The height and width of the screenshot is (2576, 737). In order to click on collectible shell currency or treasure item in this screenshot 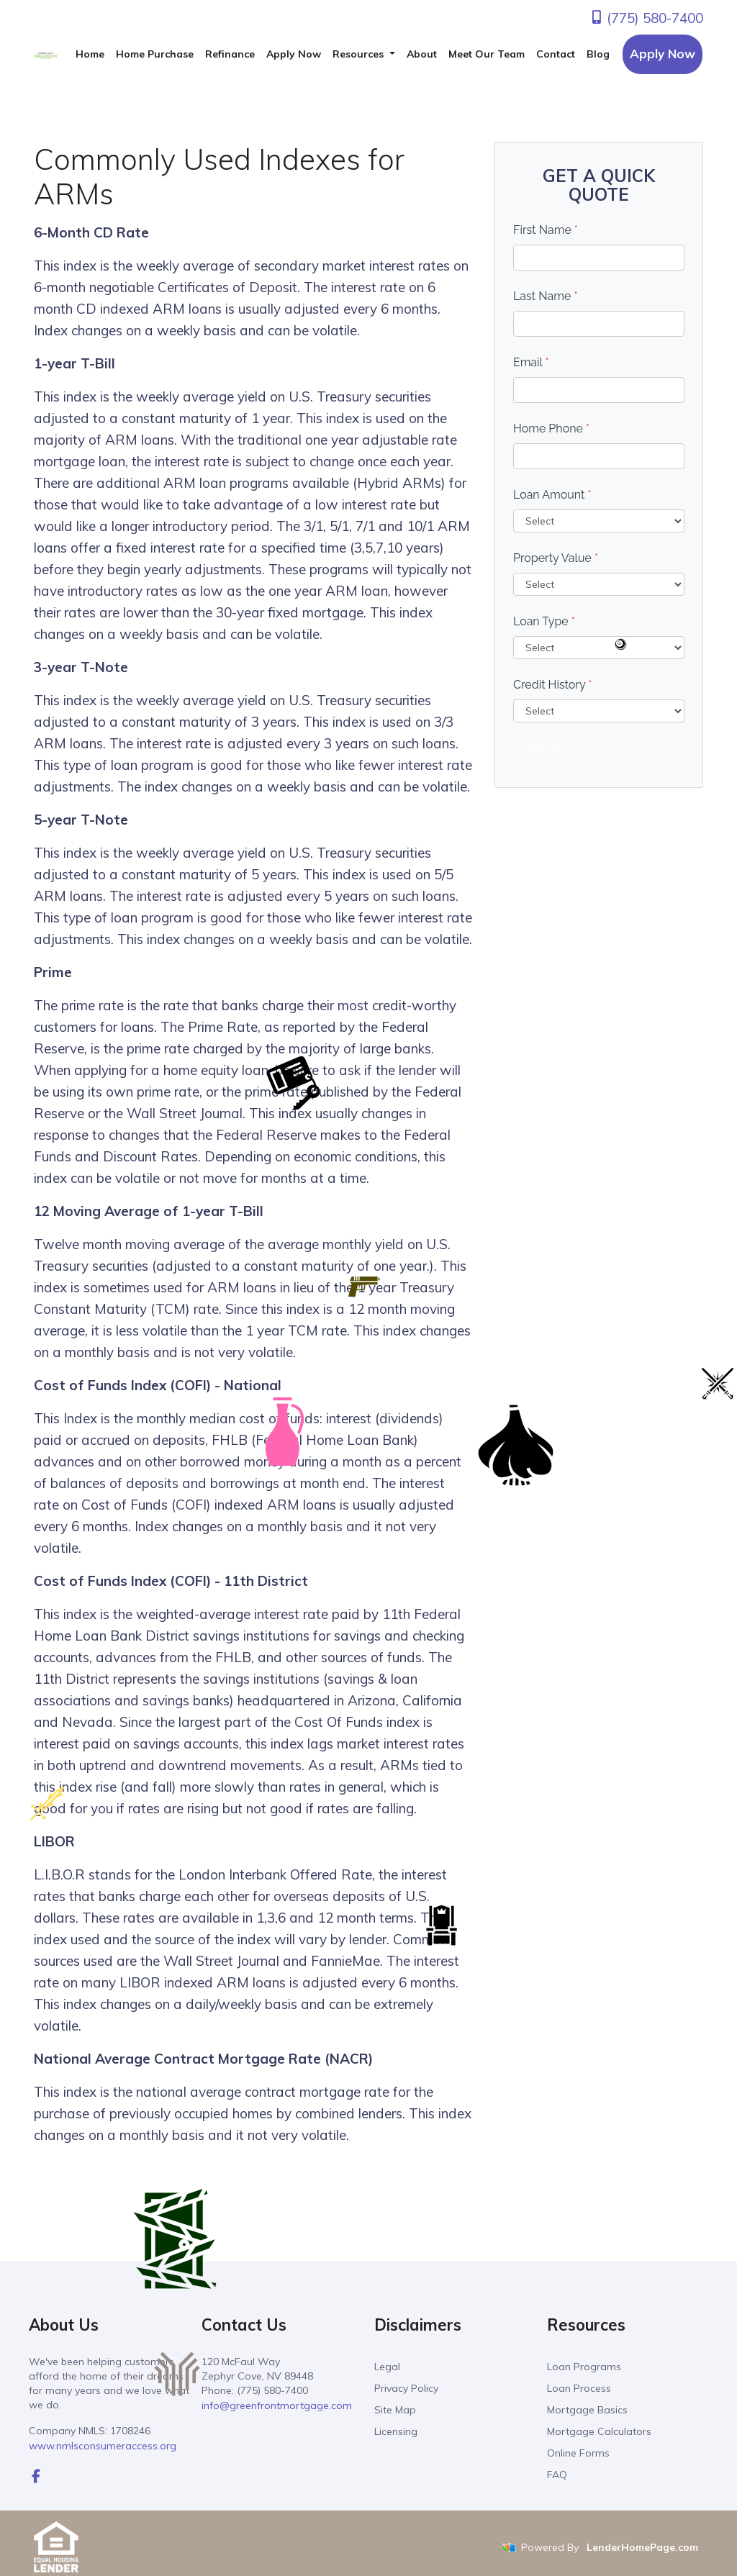, I will do `click(620, 644)`.